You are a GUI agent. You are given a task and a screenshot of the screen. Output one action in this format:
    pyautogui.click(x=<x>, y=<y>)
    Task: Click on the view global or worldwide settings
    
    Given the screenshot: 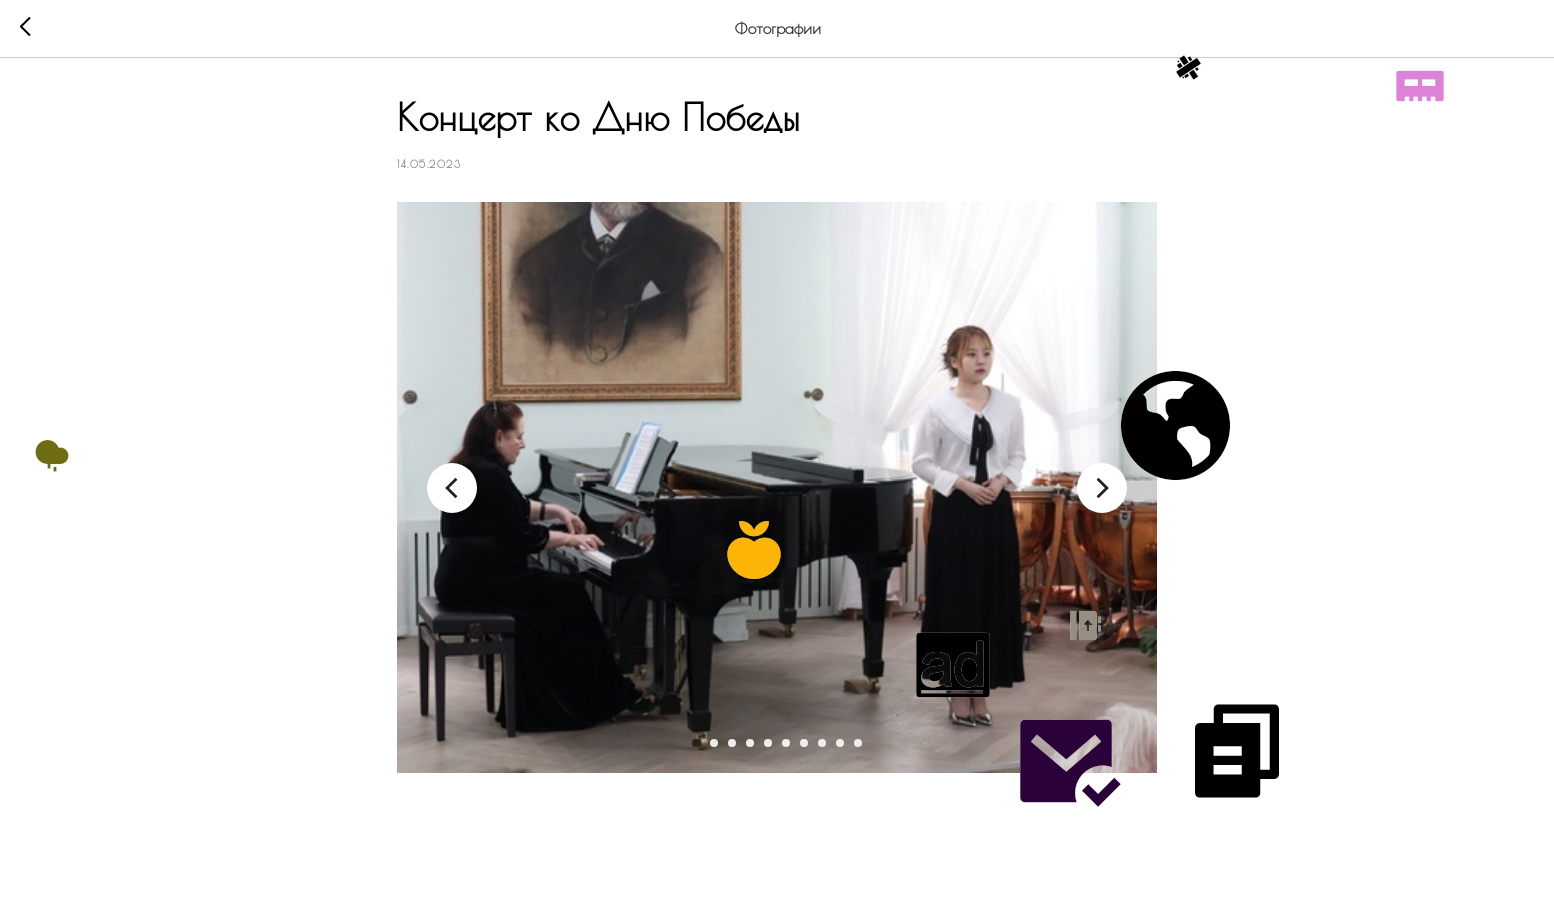 What is the action you would take?
    pyautogui.click(x=1175, y=425)
    